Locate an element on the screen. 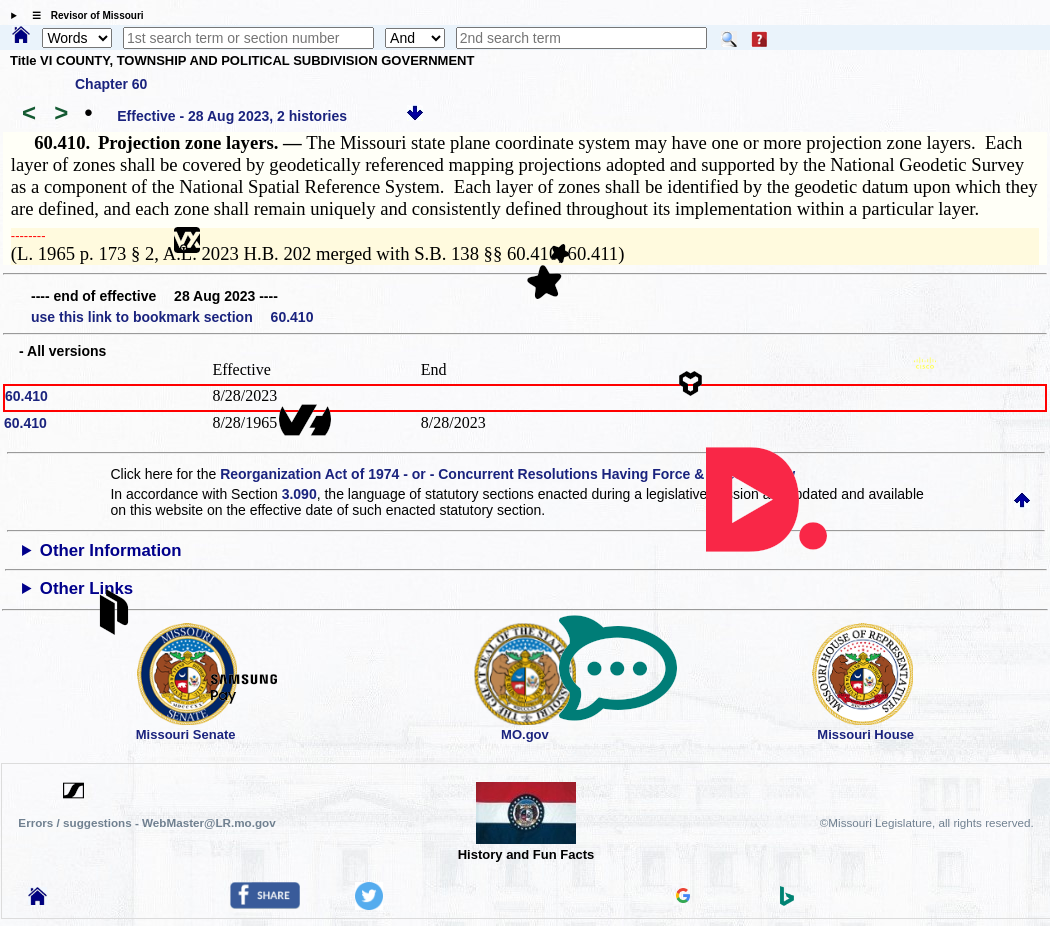 The height and width of the screenshot is (926, 1050). open DTube video platform is located at coordinates (766, 499).